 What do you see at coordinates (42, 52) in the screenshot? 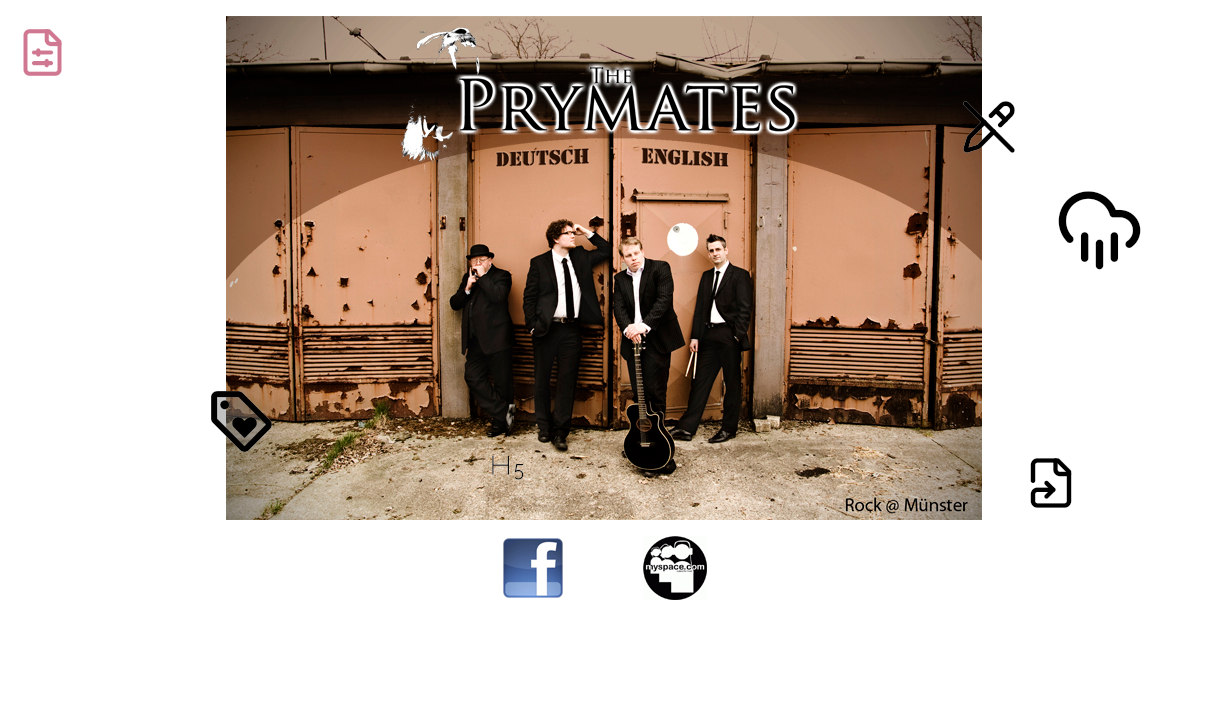
I see `adjust file settings or preferences` at bounding box center [42, 52].